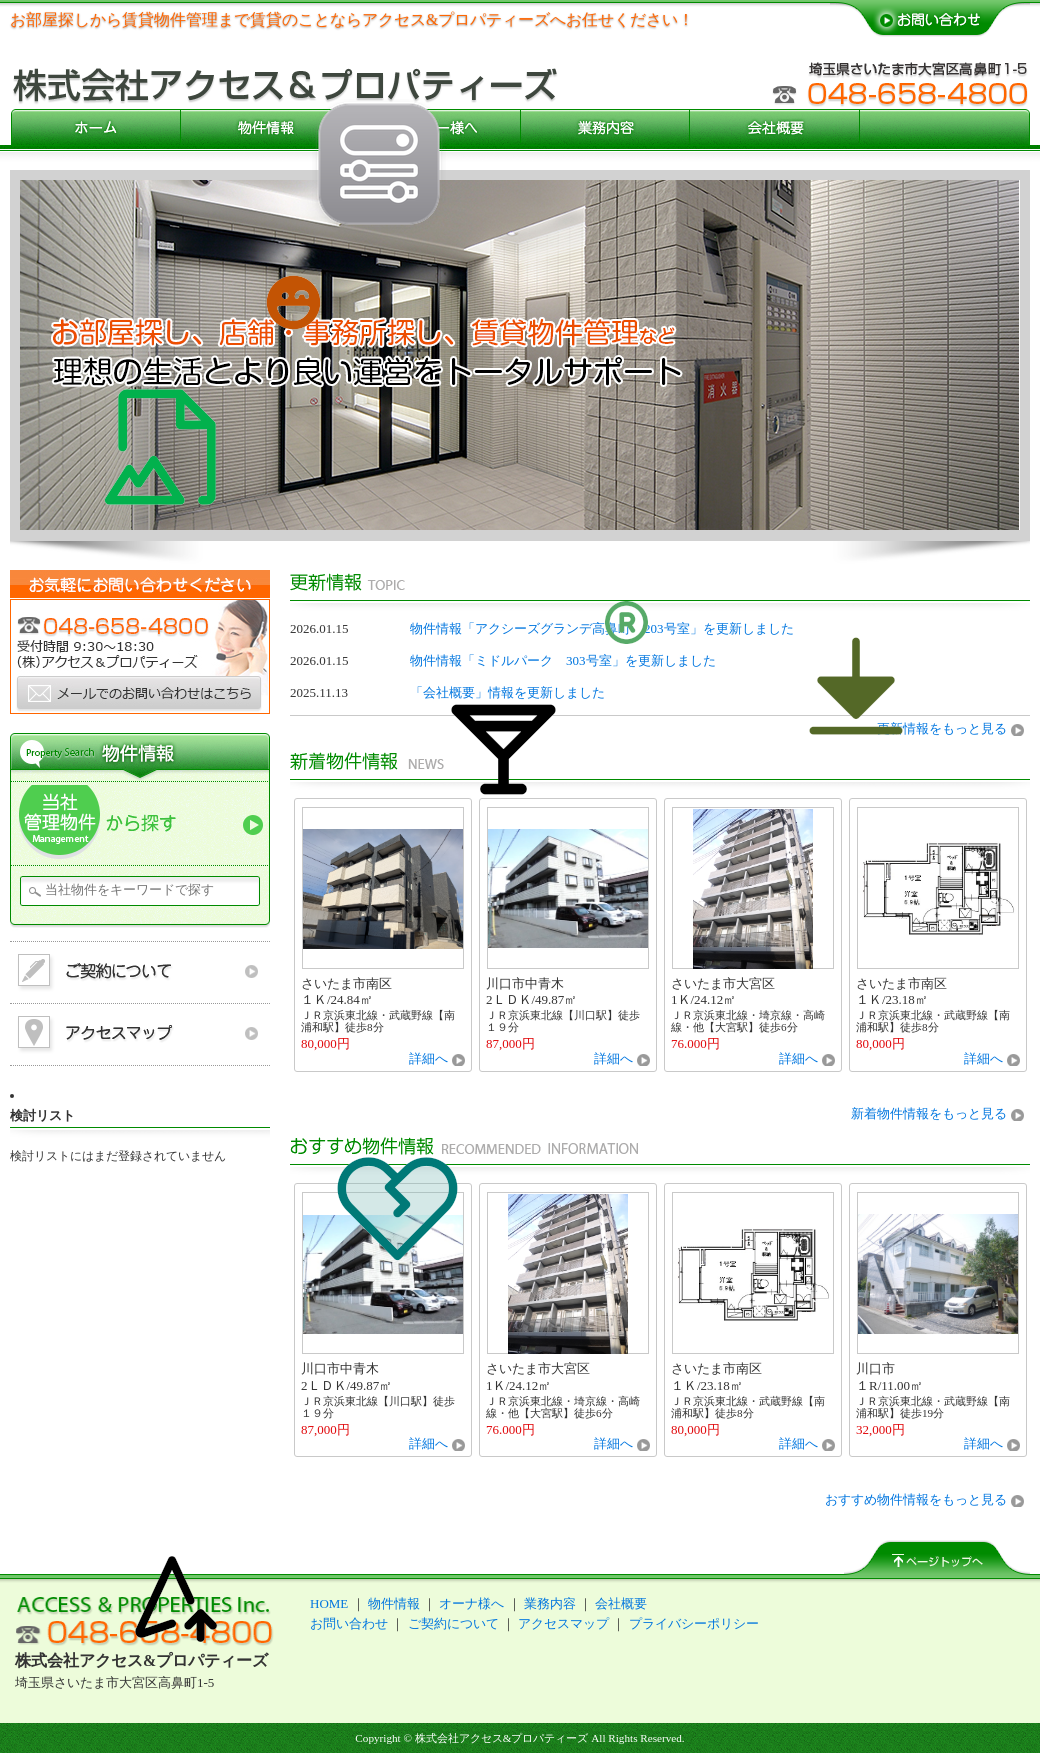 This screenshot has height=1753, width=1040. What do you see at coordinates (379, 164) in the screenshot?
I see `open interface design application` at bounding box center [379, 164].